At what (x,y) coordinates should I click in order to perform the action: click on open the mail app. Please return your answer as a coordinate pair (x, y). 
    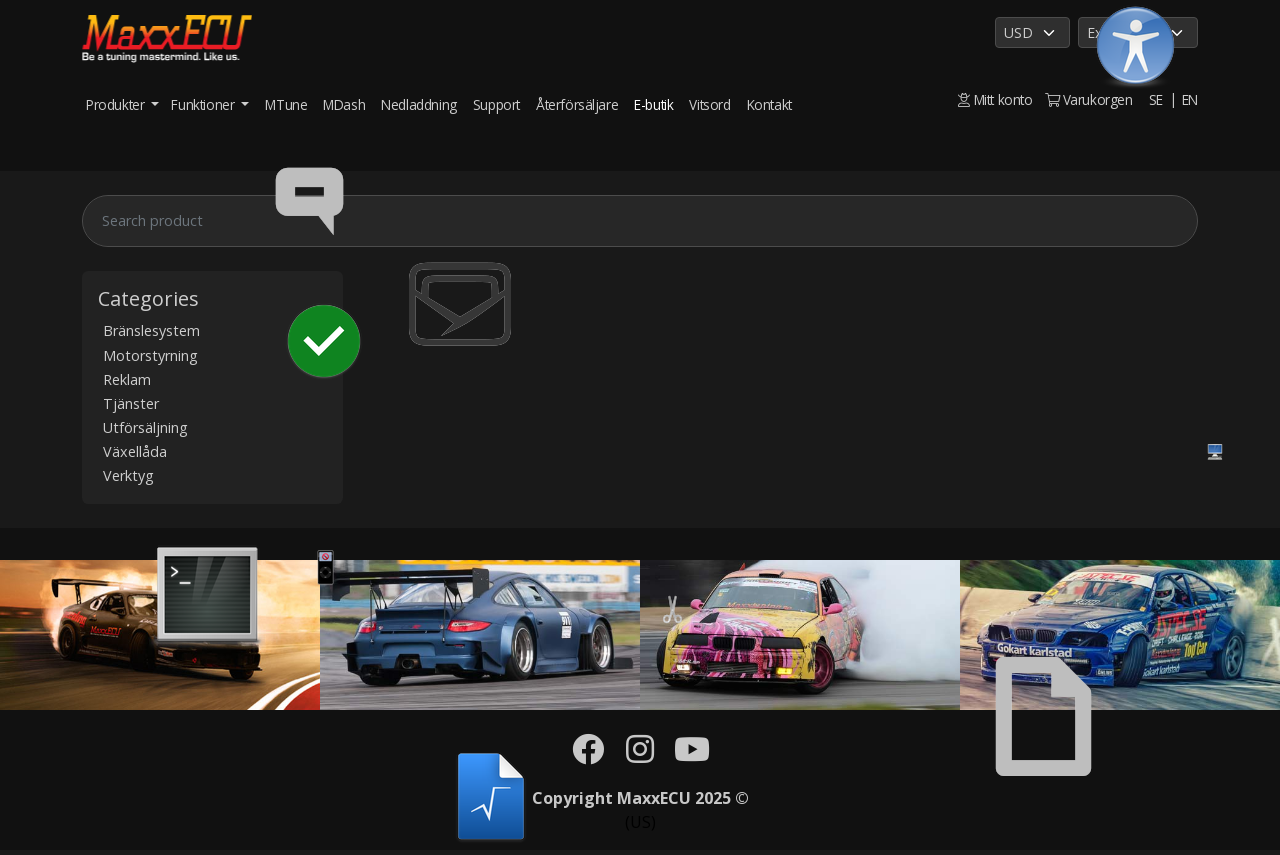
    Looking at the image, I should click on (460, 301).